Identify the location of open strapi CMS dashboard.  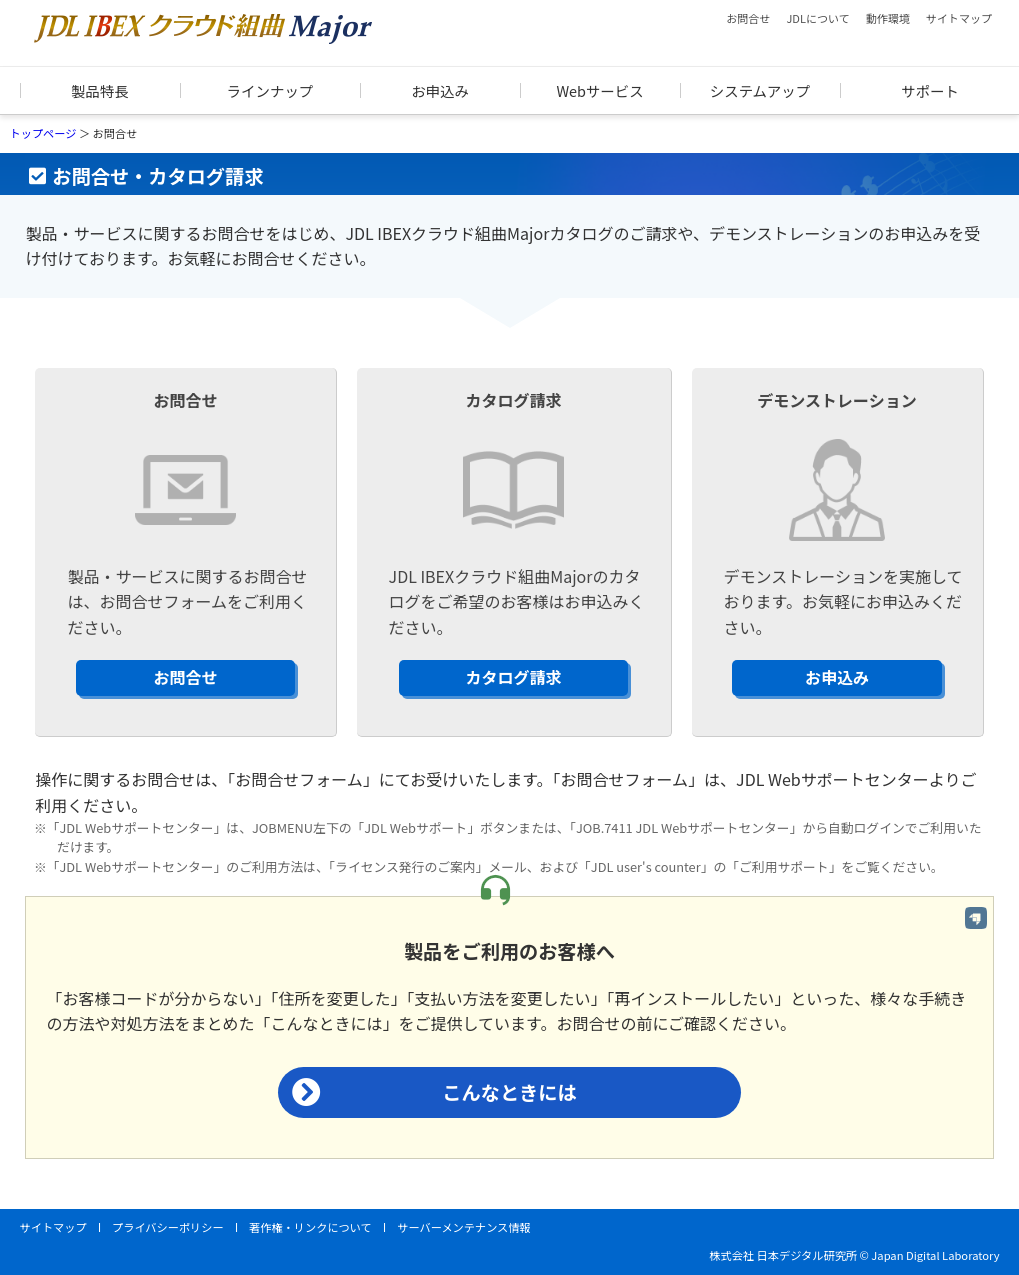
(976, 918).